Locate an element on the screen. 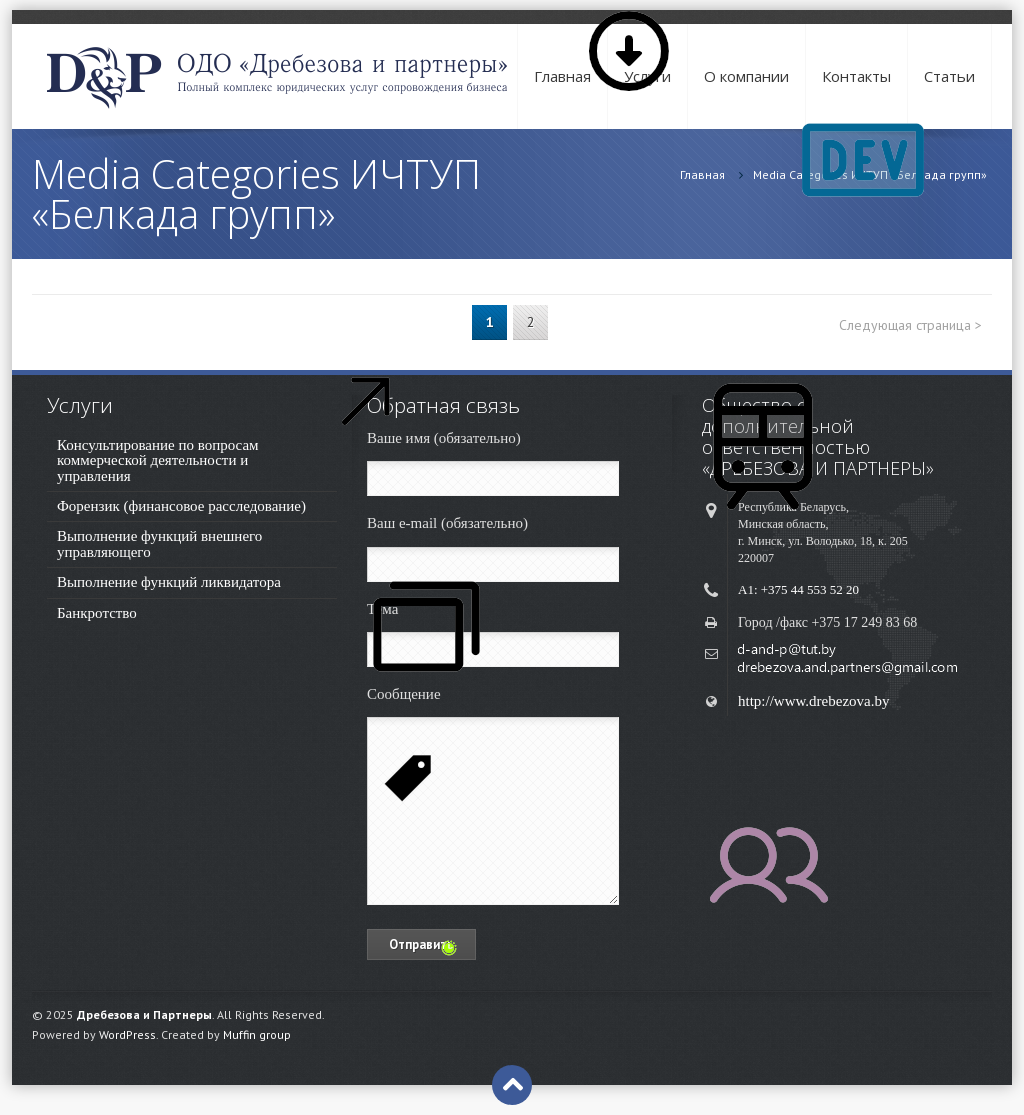  access train schedules or rail services is located at coordinates (763, 442).